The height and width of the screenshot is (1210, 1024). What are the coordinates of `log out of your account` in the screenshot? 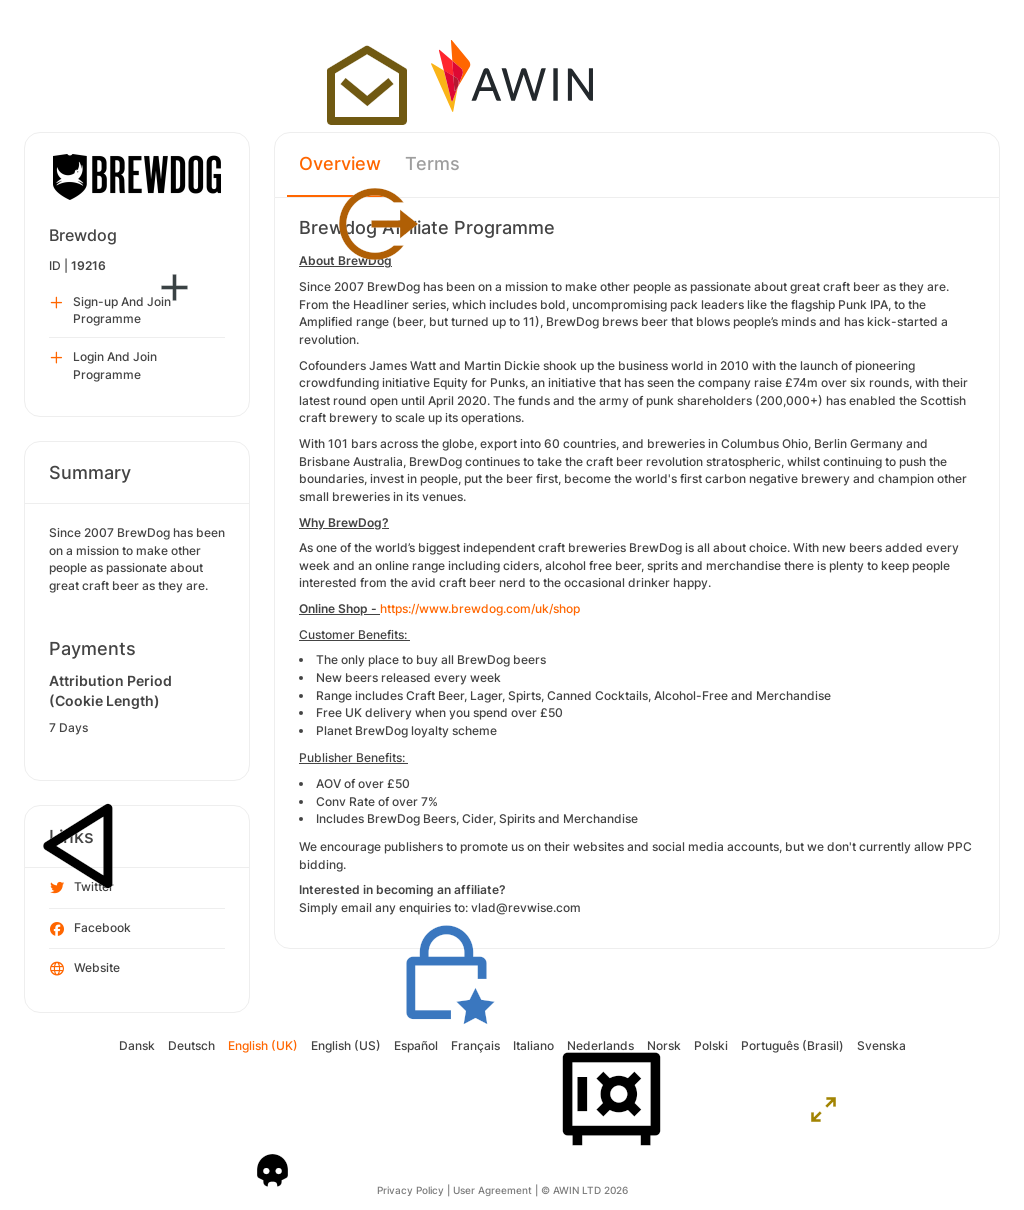 It's located at (375, 224).